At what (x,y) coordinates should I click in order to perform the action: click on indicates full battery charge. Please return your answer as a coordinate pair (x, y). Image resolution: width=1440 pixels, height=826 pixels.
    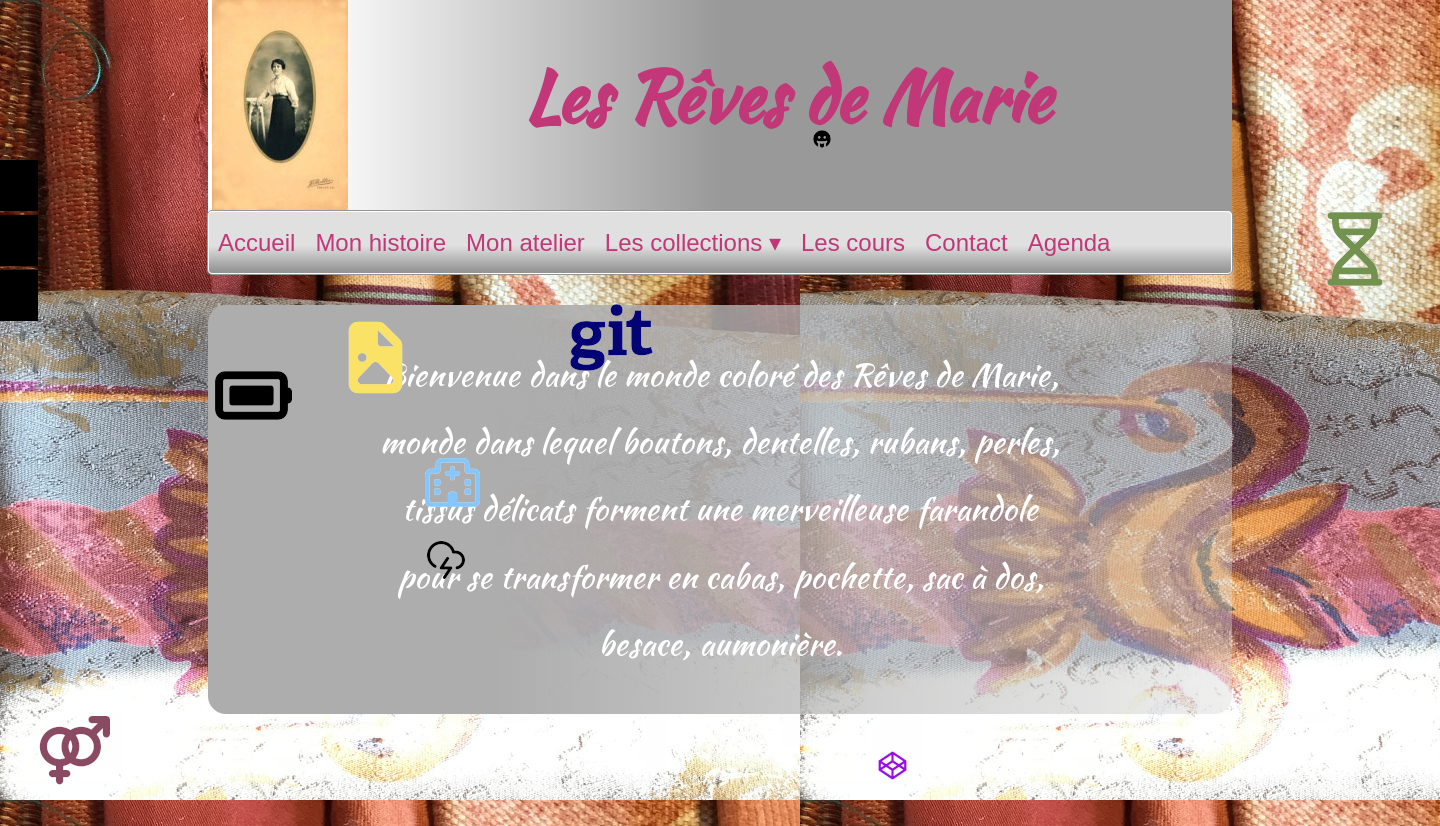
    Looking at the image, I should click on (251, 395).